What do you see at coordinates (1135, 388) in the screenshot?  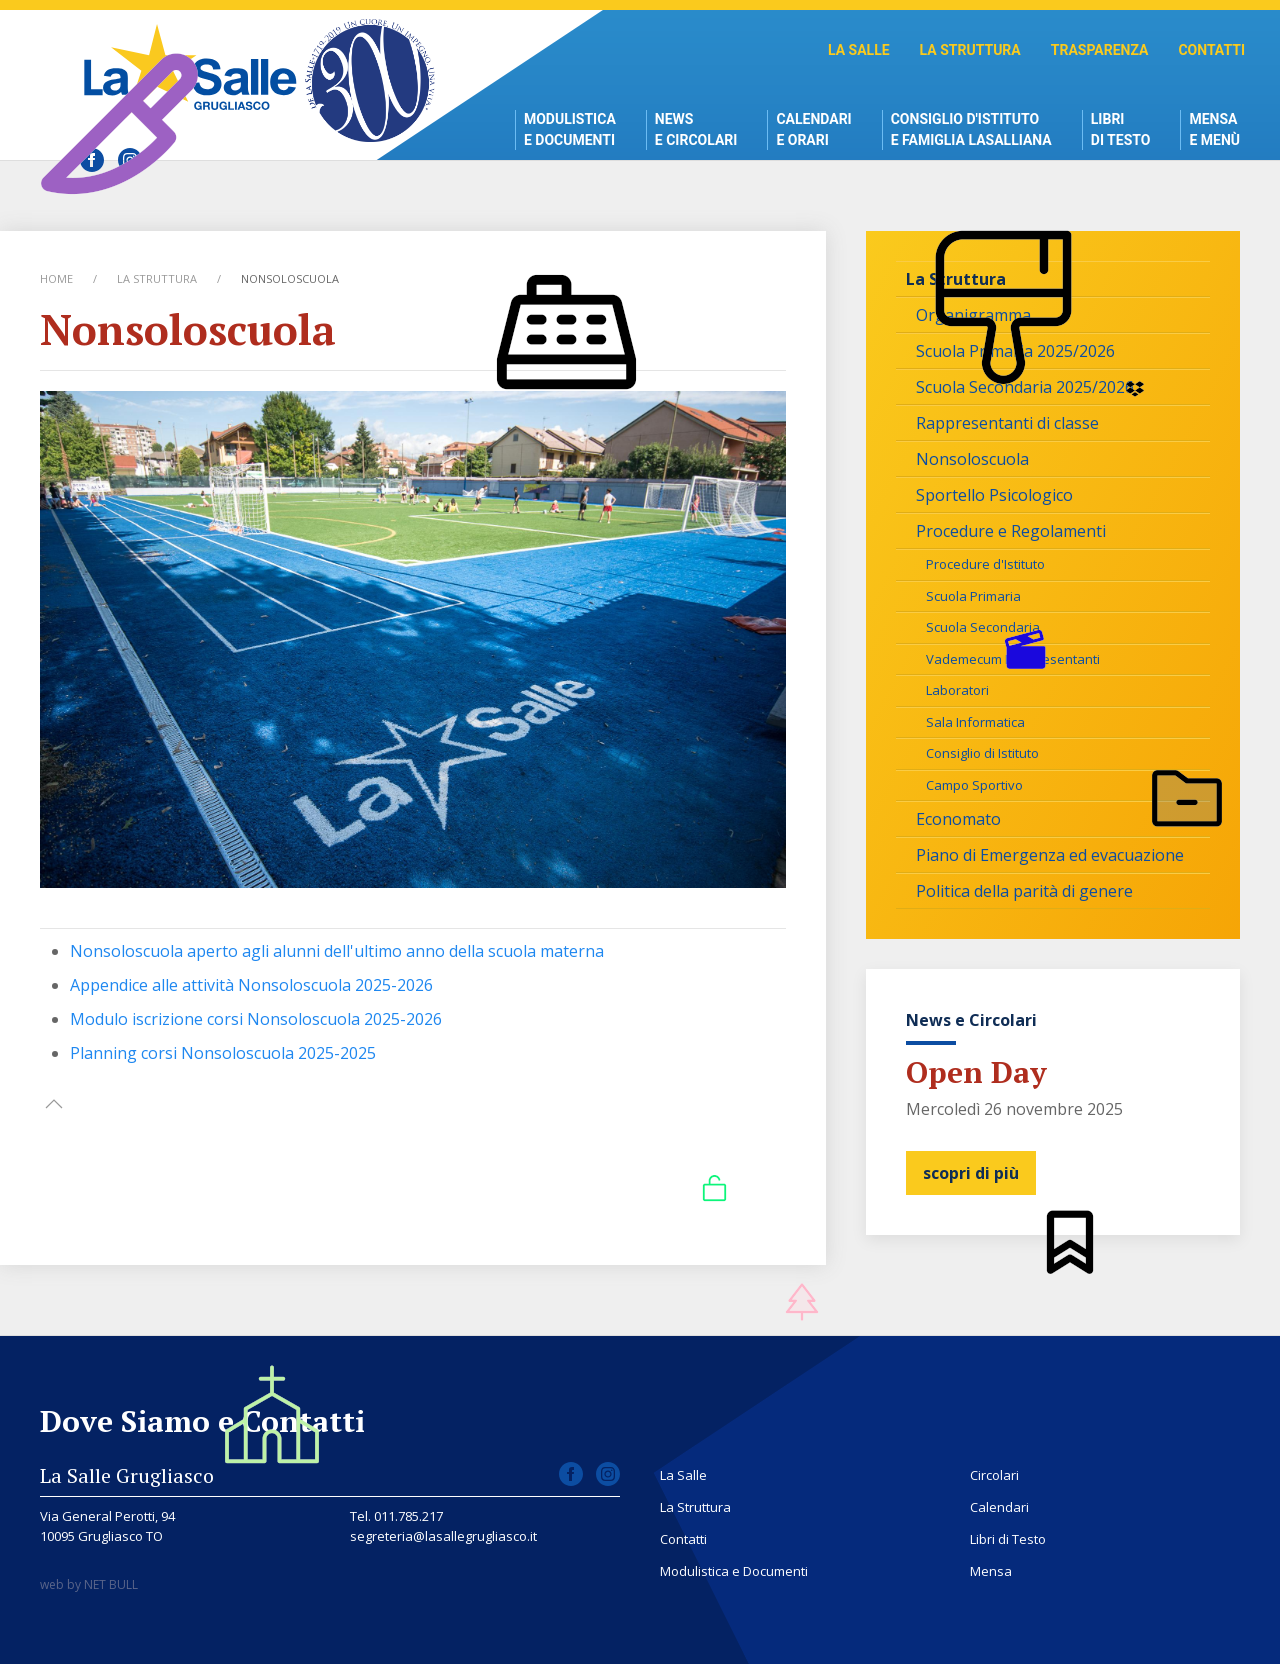 I see `open Dropbox app` at bounding box center [1135, 388].